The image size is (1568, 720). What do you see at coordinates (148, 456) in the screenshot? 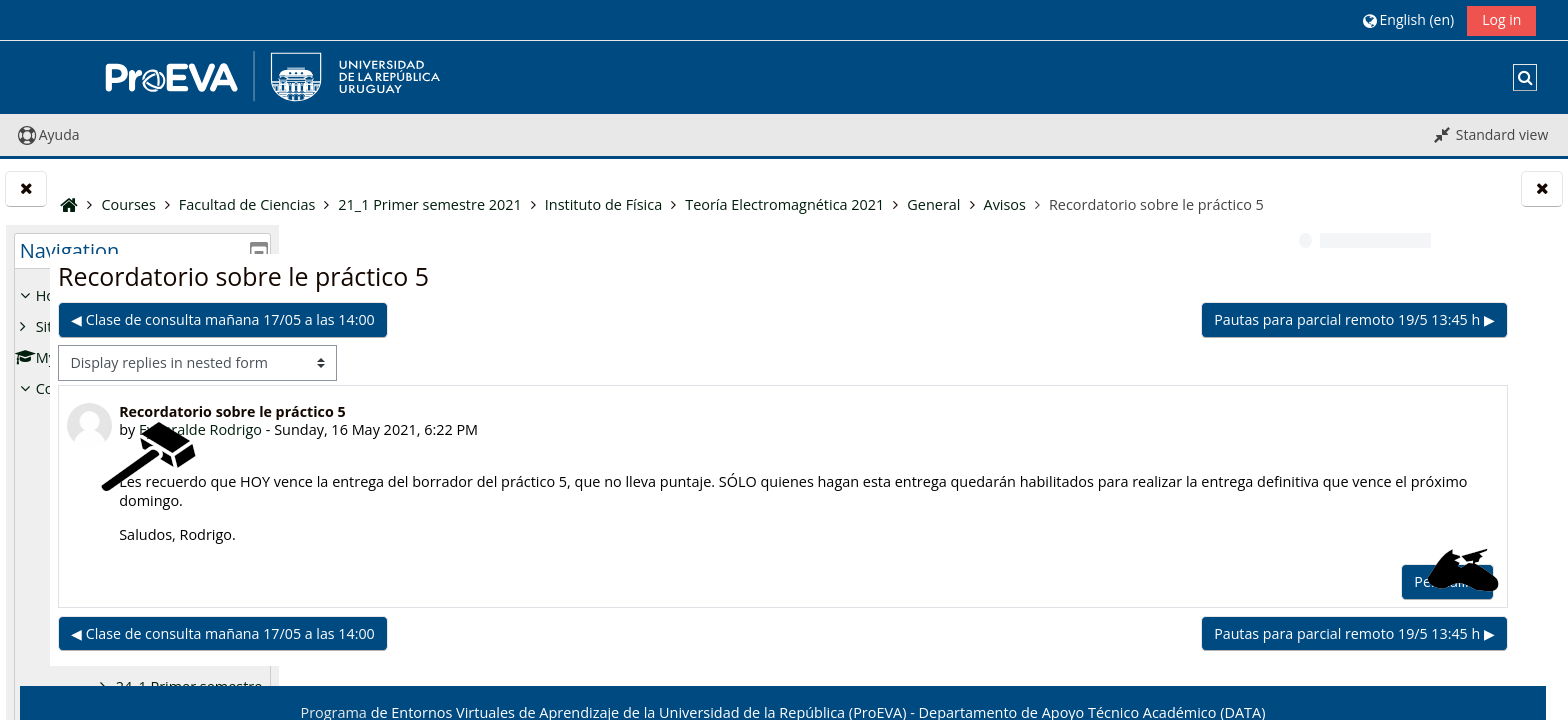
I see `access crafting or building tools` at bounding box center [148, 456].